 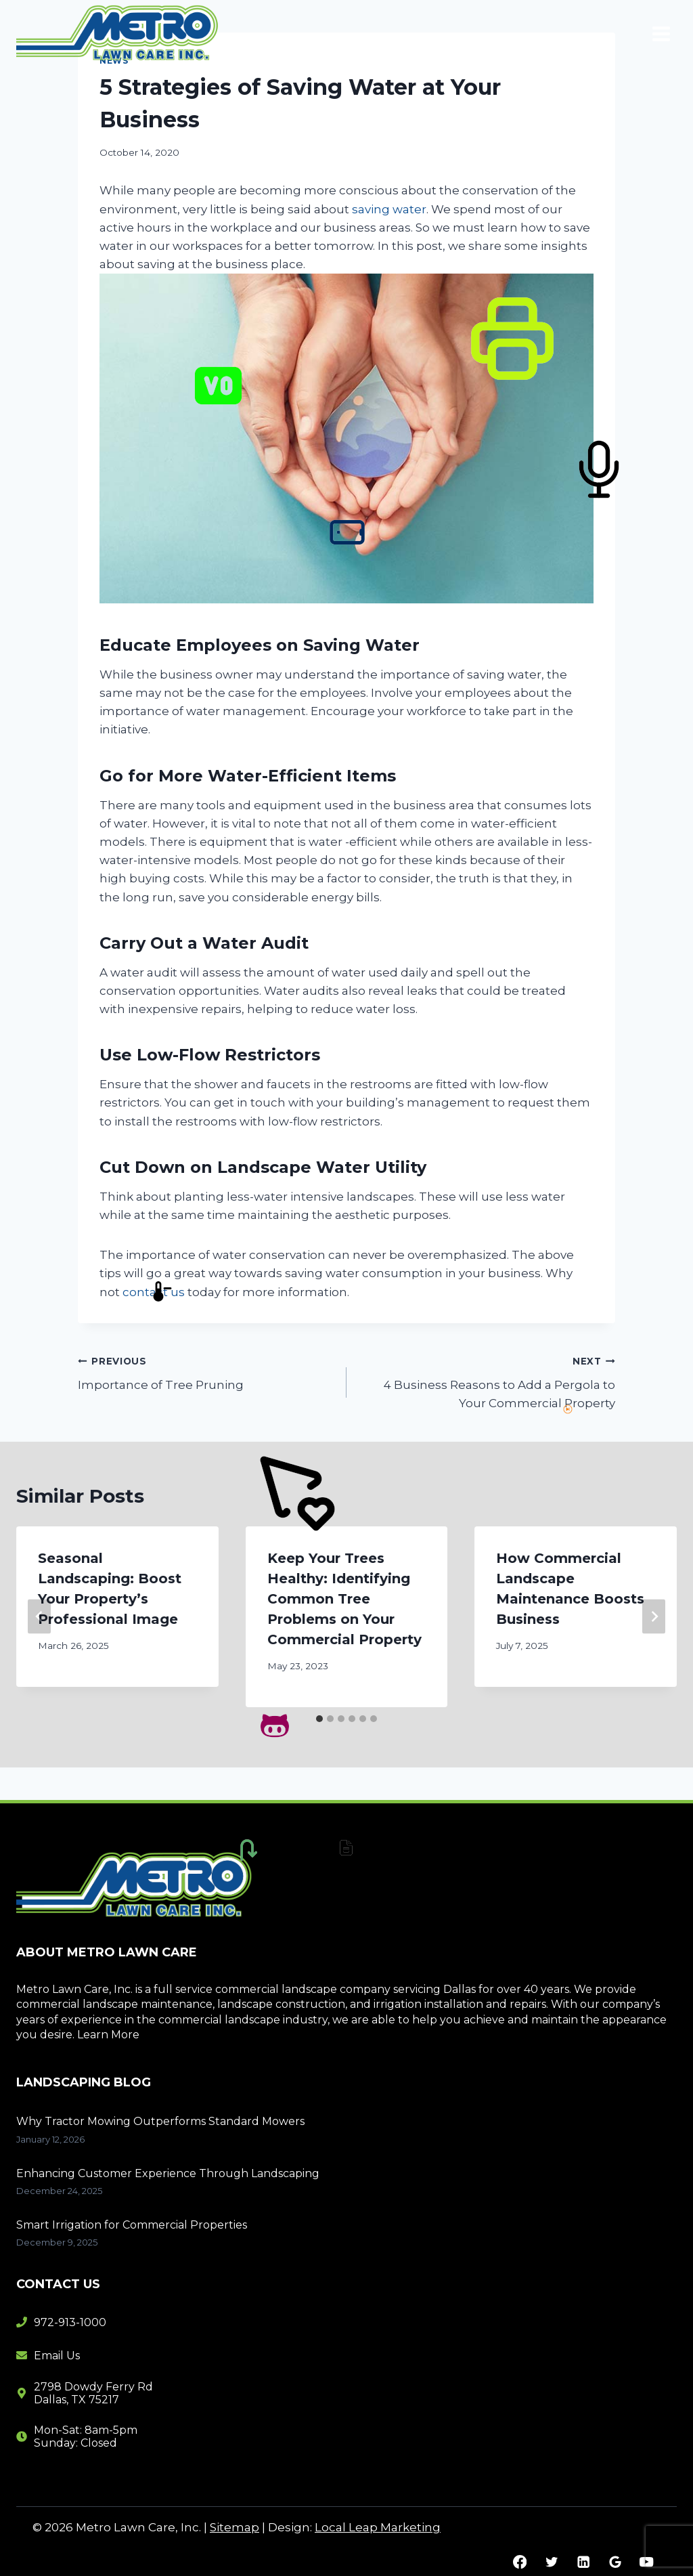 I want to click on tap to start voice input, so click(x=599, y=469).